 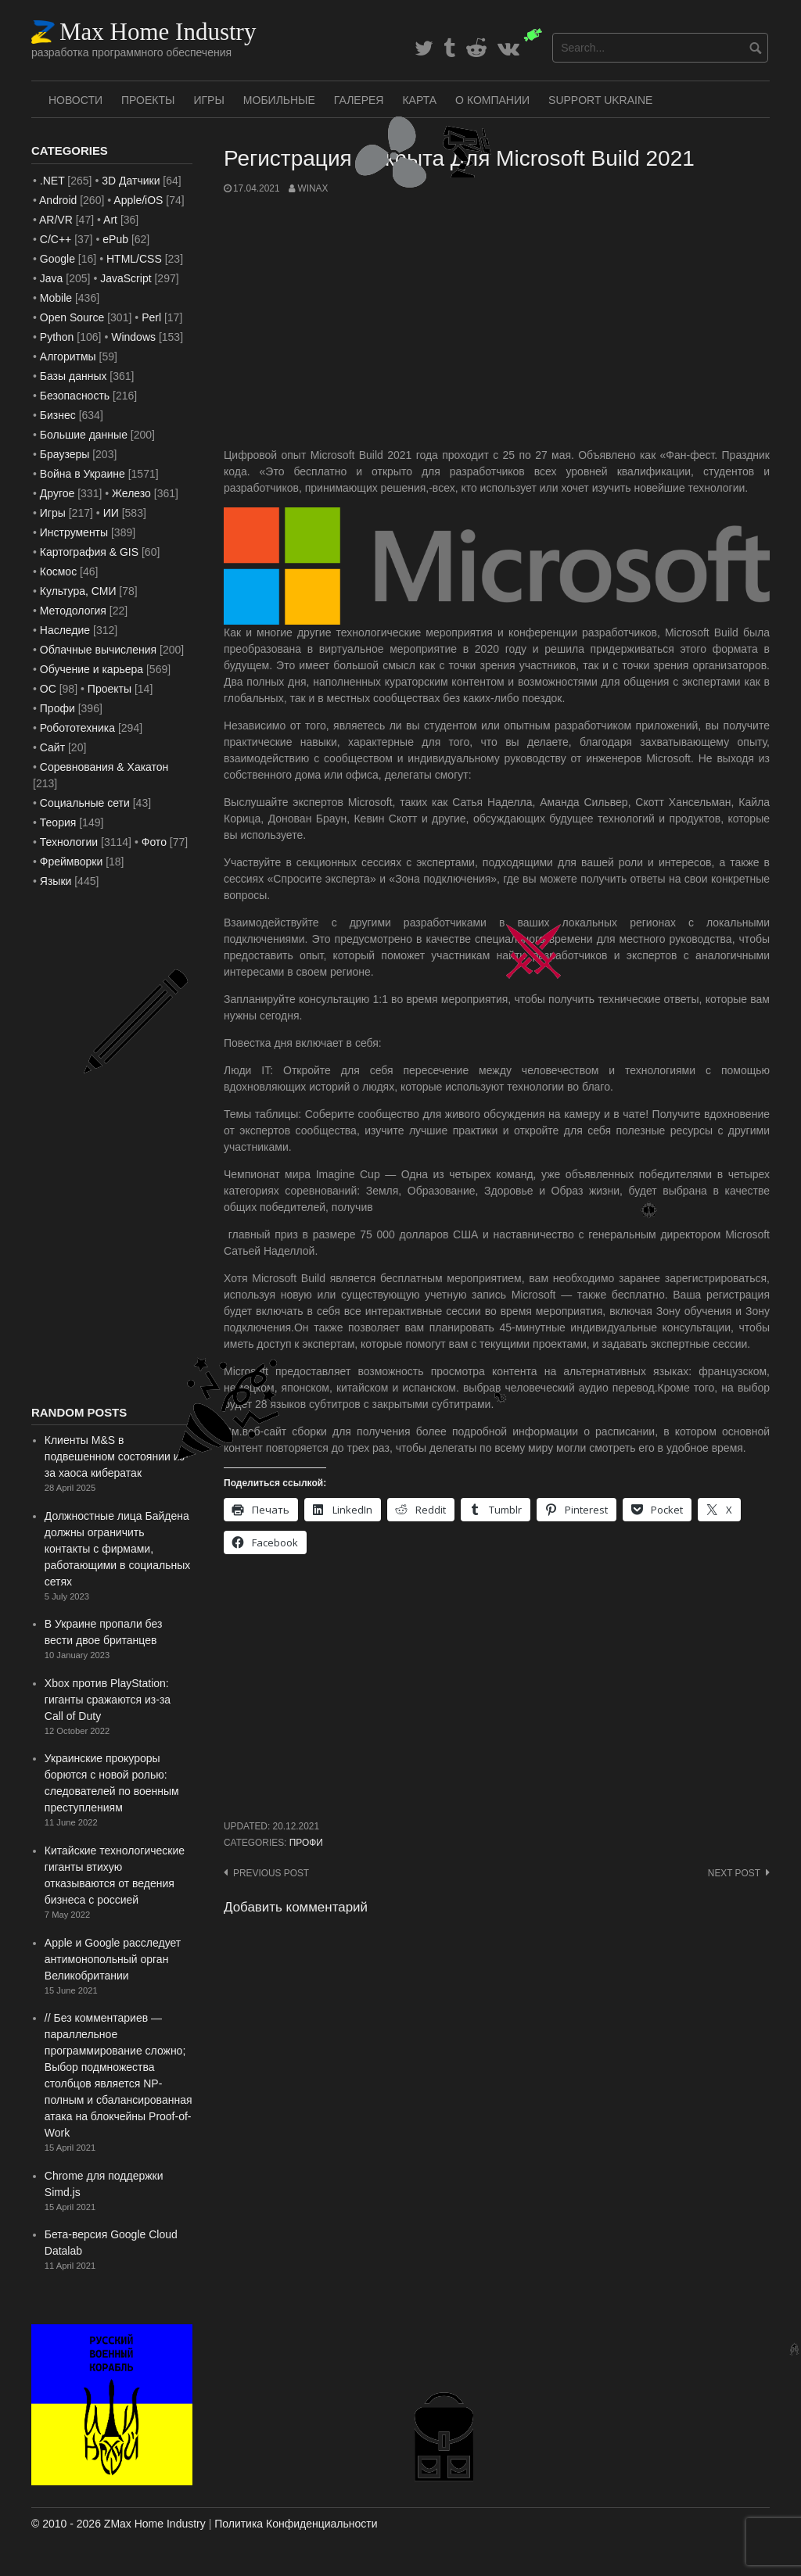 What do you see at coordinates (648, 1209) in the screenshot?
I see `activate surveillance or watch mode` at bounding box center [648, 1209].